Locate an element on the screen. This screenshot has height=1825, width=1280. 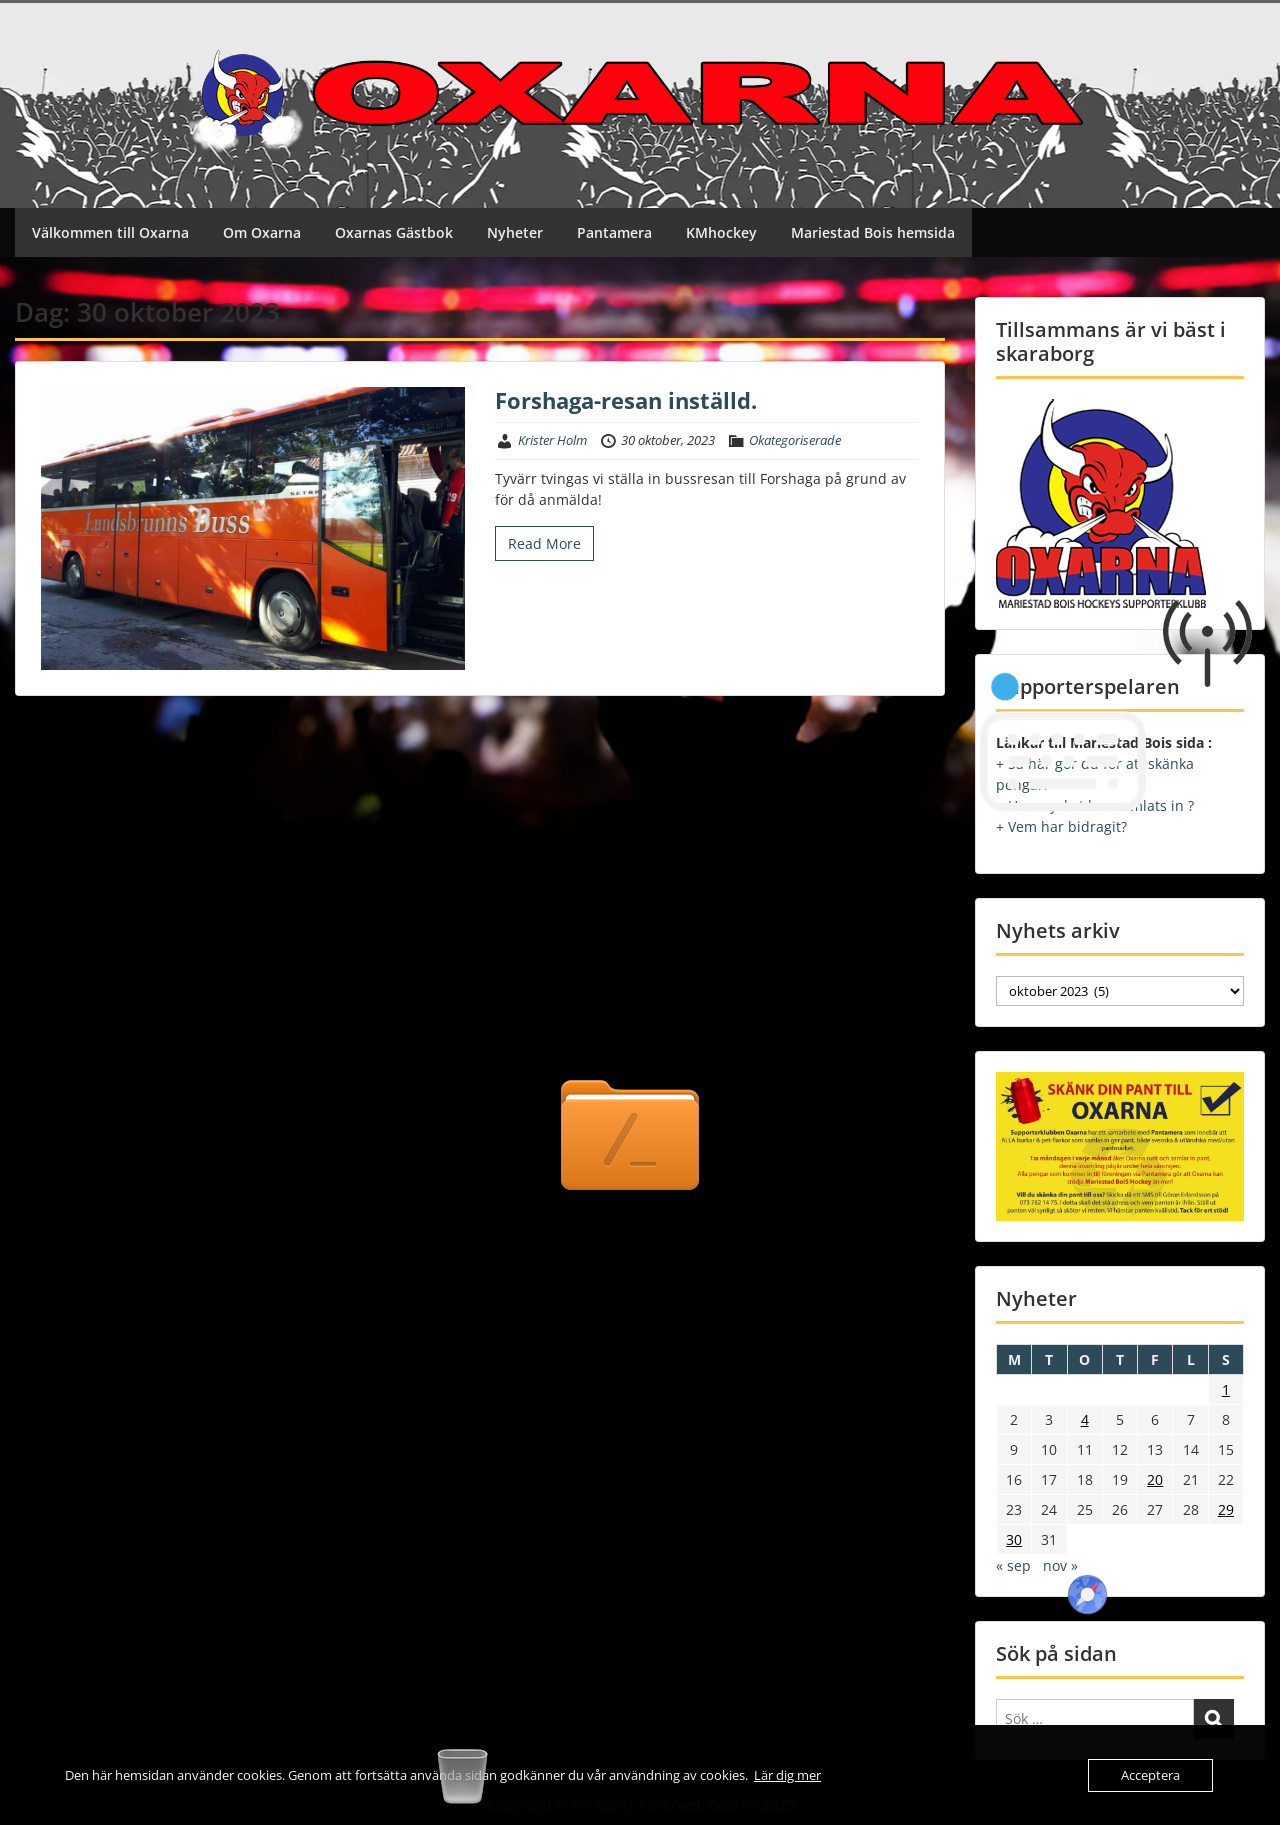
virtual keyboard is currently active is located at coordinates (1063, 742).